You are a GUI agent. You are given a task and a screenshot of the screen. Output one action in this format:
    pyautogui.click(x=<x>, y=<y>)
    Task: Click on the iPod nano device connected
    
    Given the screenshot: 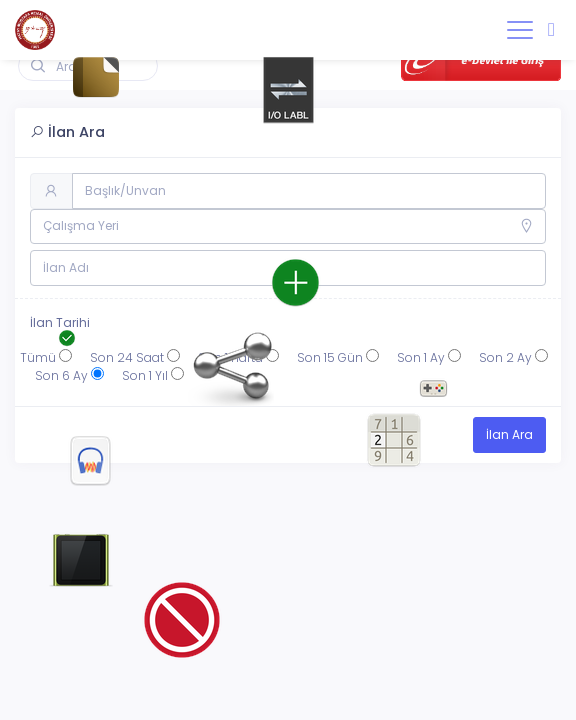 What is the action you would take?
    pyautogui.click(x=81, y=560)
    